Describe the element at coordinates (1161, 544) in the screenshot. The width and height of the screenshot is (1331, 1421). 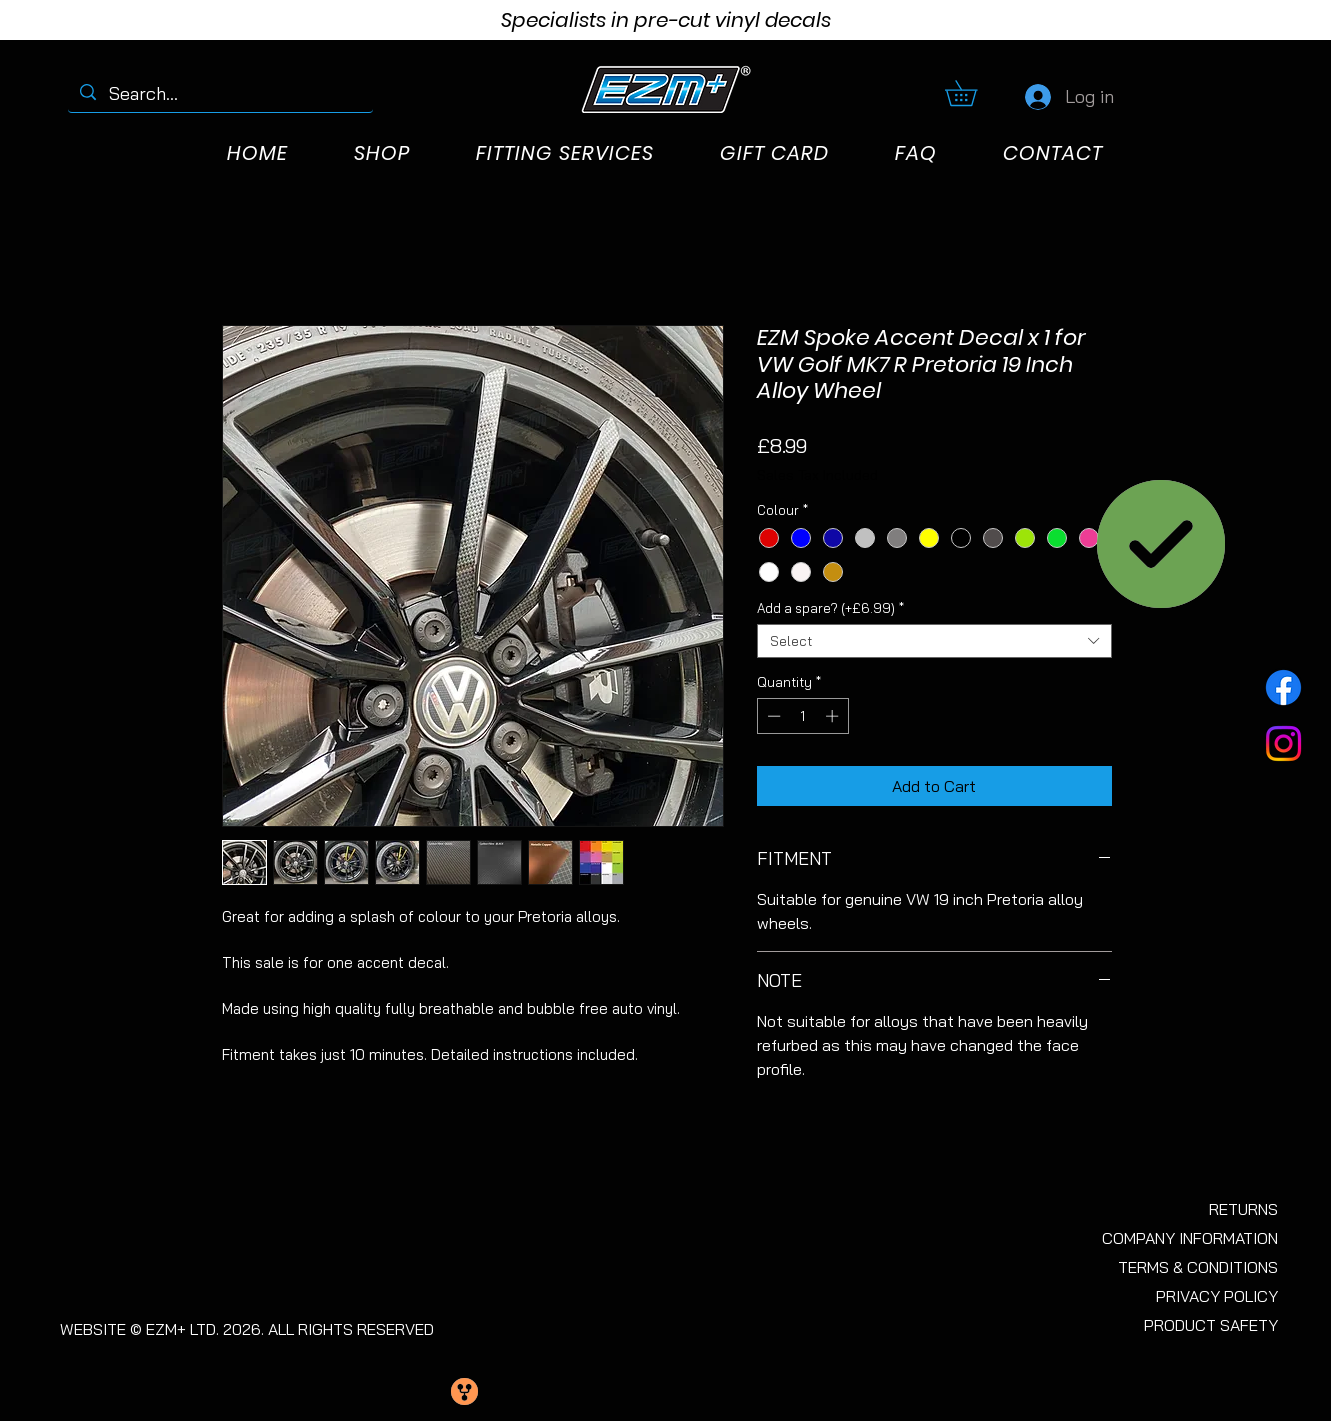
I see `indicates successful completion or confirmation` at that location.